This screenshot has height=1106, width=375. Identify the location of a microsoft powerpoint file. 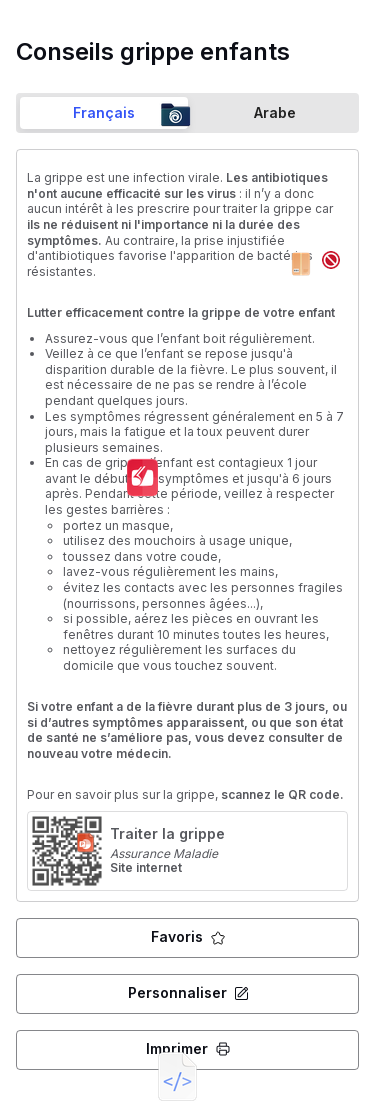
(85, 842).